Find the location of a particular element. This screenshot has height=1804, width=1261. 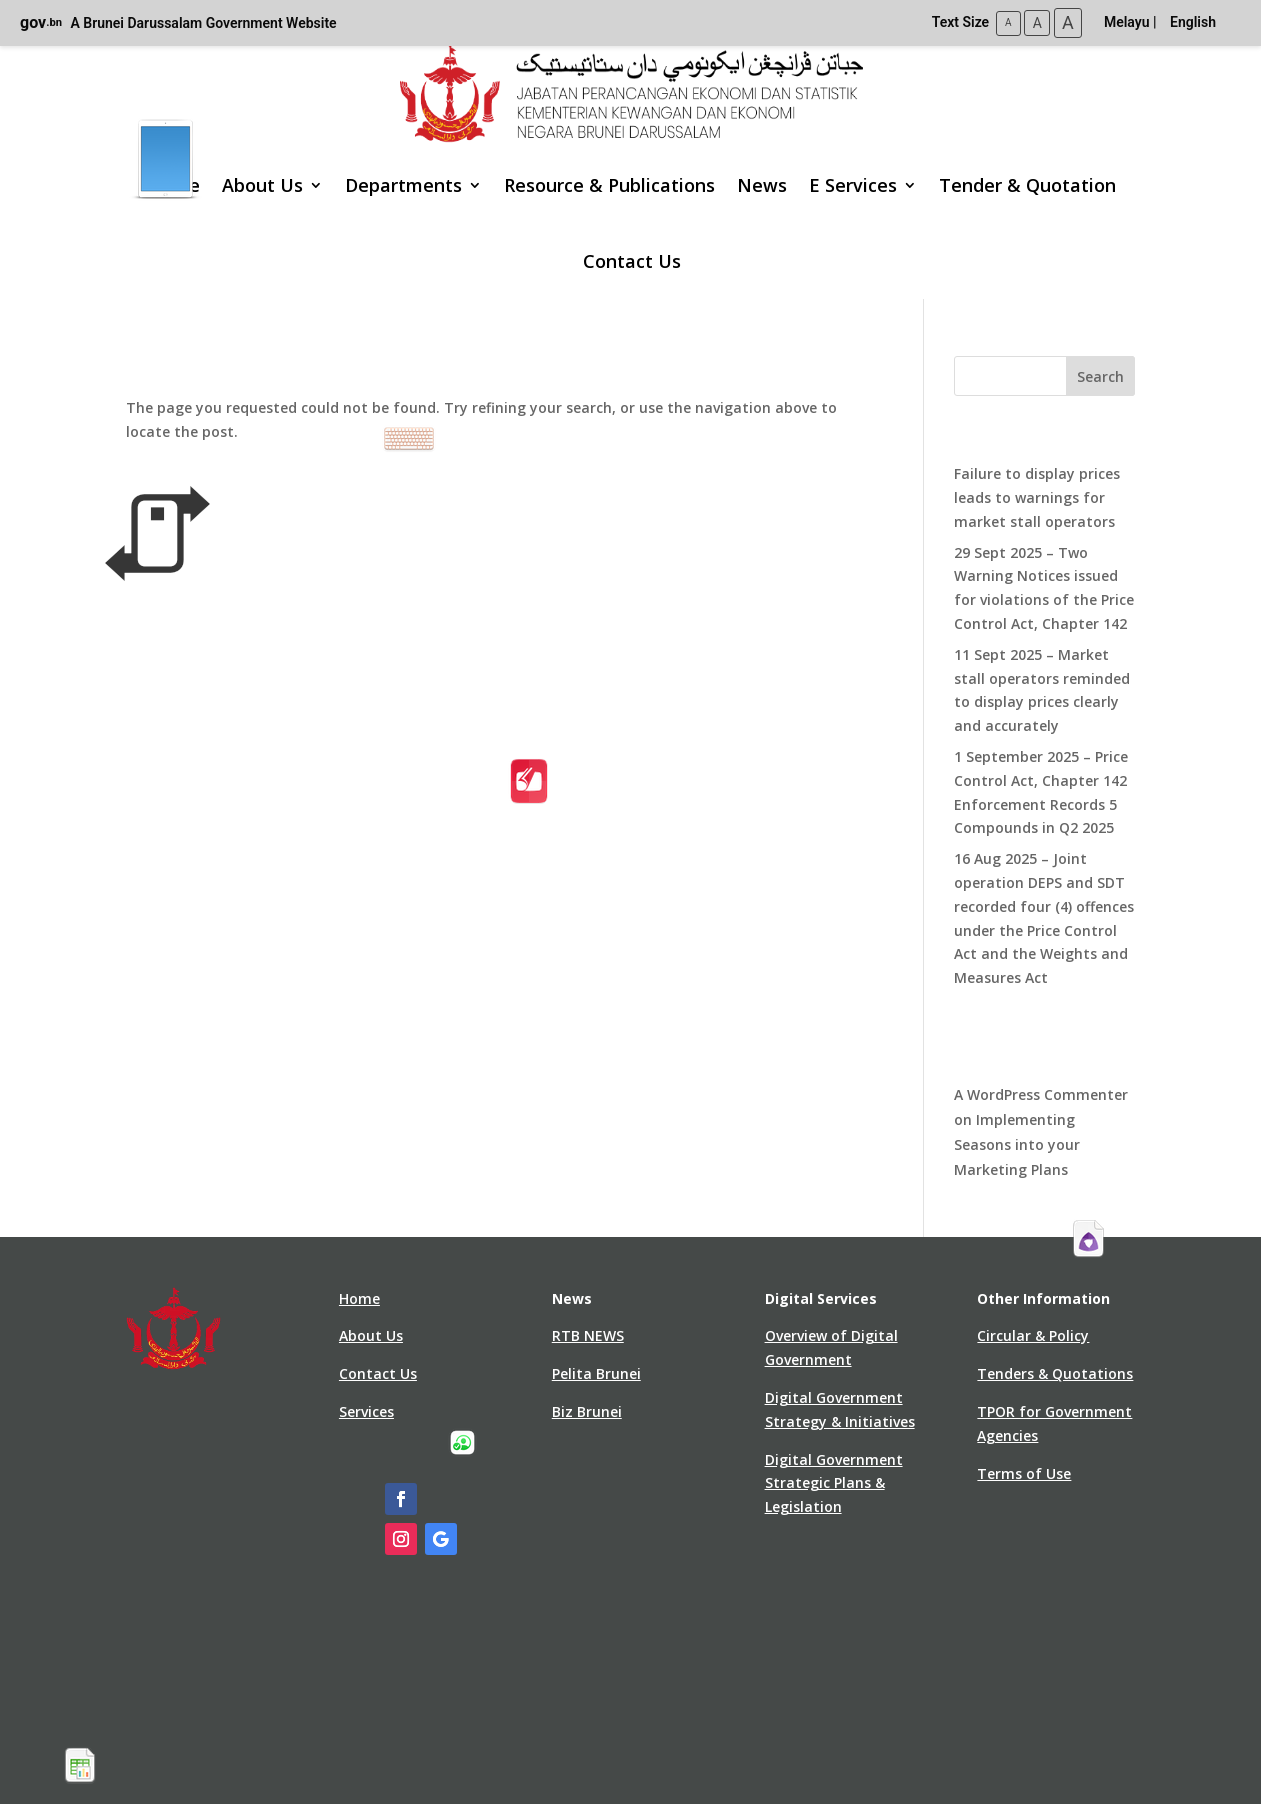

iPad device icon for system identification is located at coordinates (165, 159).